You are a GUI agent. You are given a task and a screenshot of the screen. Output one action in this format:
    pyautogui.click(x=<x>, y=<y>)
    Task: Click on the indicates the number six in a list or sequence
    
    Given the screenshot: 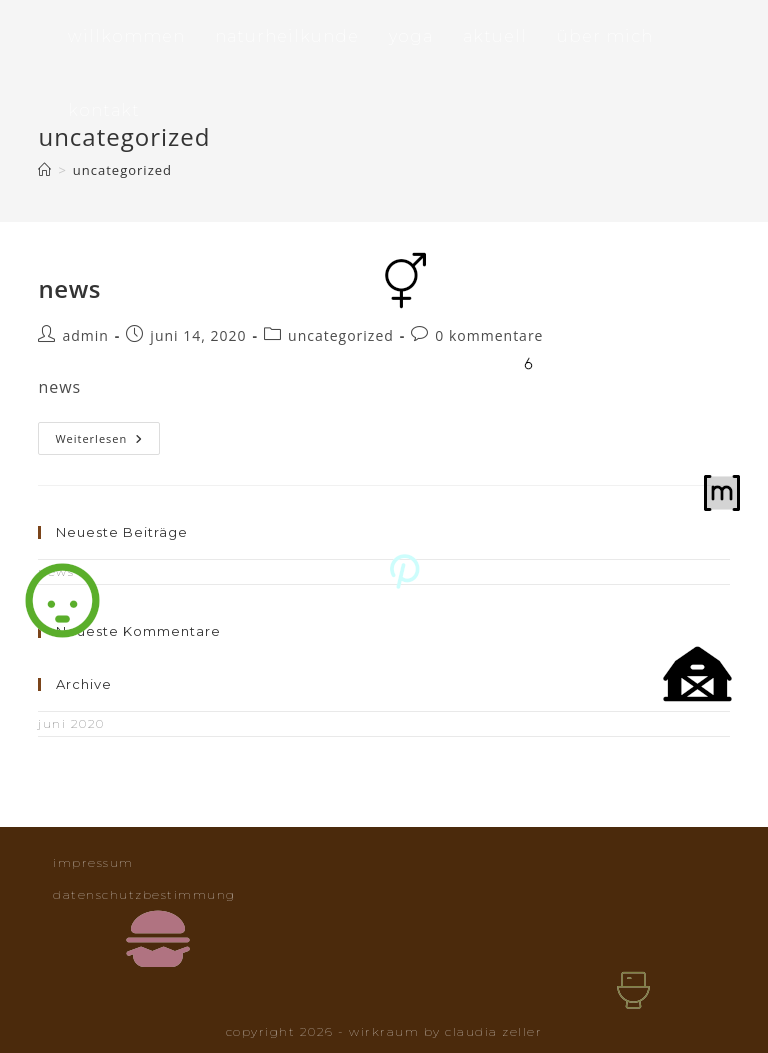 What is the action you would take?
    pyautogui.click(x=528, y=363)
    